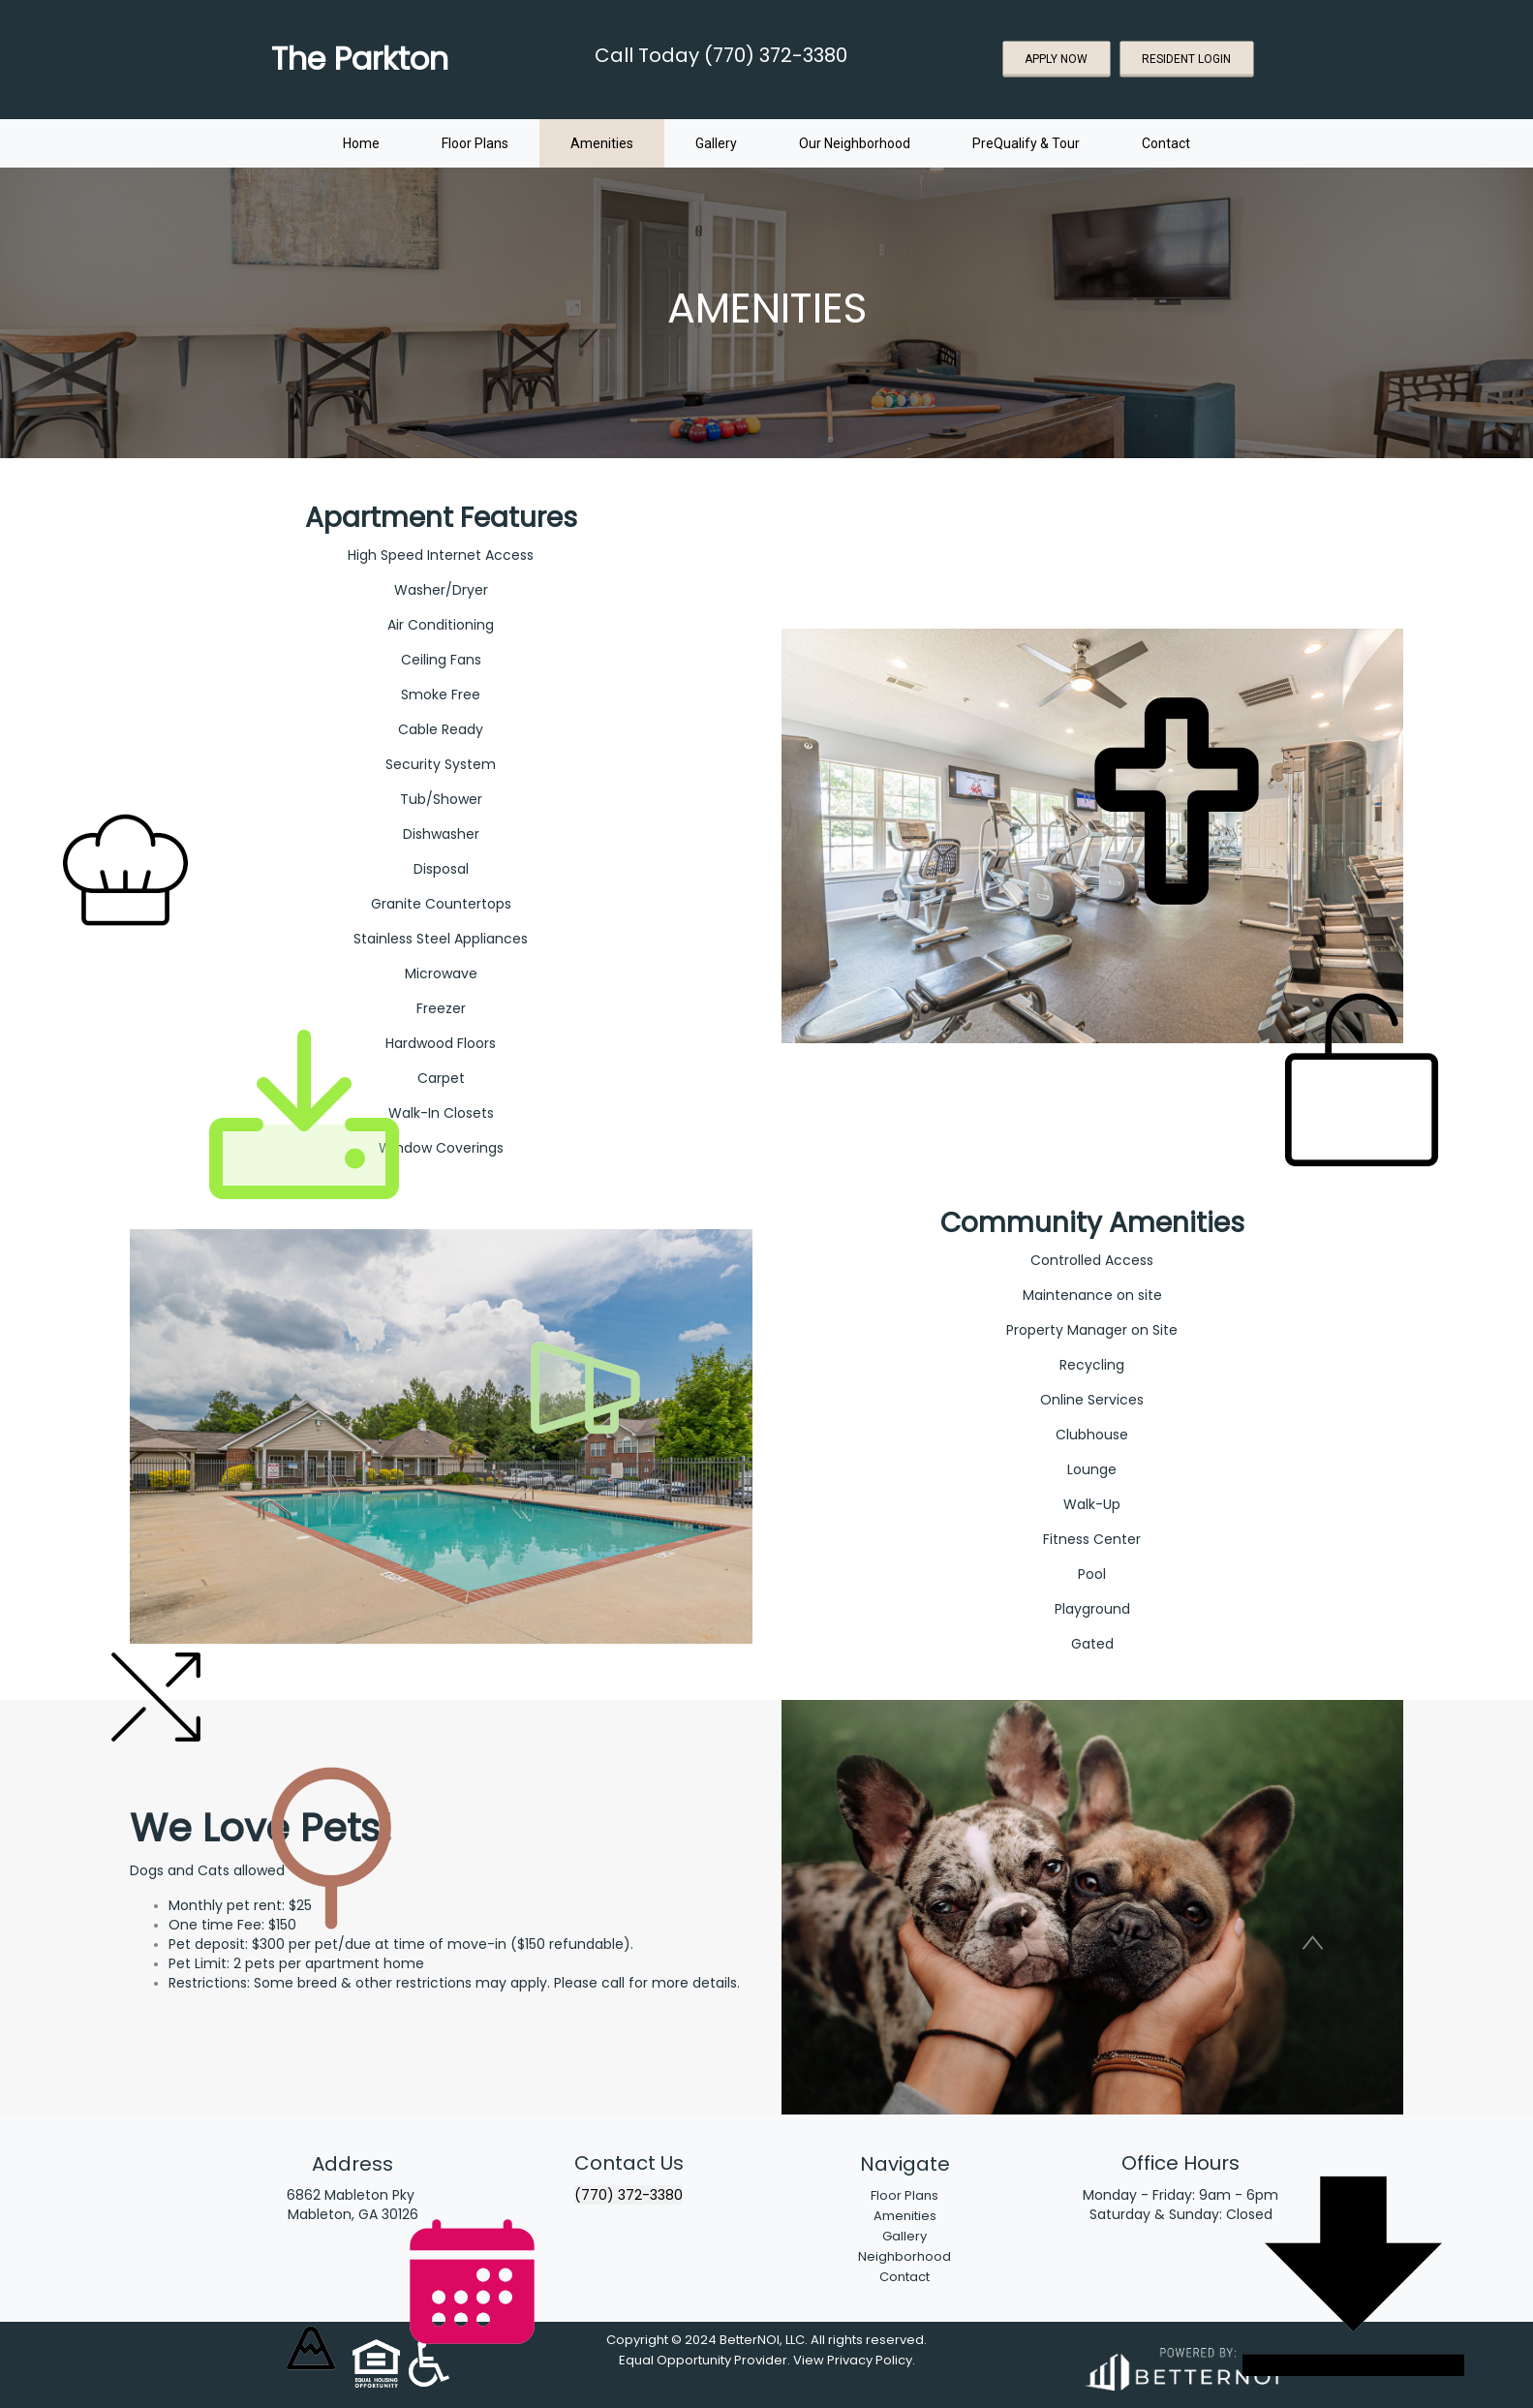 The height and width of the screenshot is (2408, 1533). What do you see at coordinates (156, 1697) in the screenshot?
I see `shuffle or randomize playback order` at bounding box center [156, 1697].